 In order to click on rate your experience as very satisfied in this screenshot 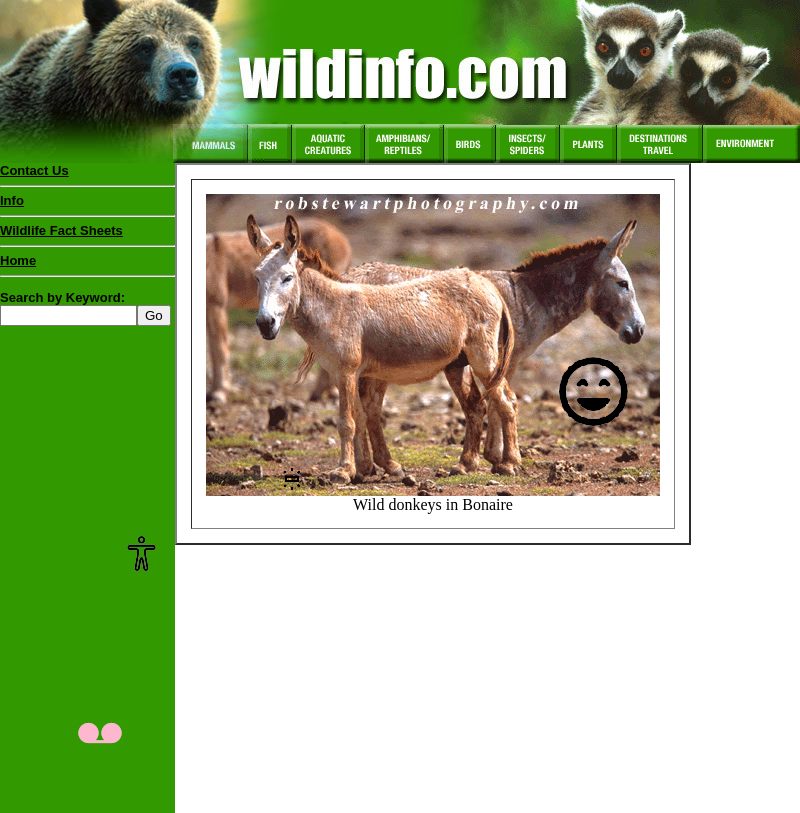, I will do `click(593, 391)`.